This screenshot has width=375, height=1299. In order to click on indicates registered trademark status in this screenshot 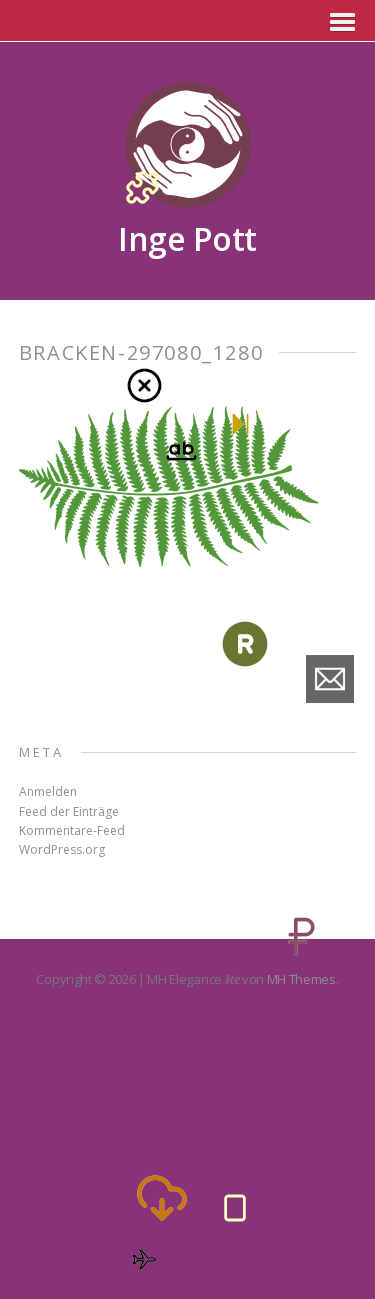, I will do `click(245, 644)`.